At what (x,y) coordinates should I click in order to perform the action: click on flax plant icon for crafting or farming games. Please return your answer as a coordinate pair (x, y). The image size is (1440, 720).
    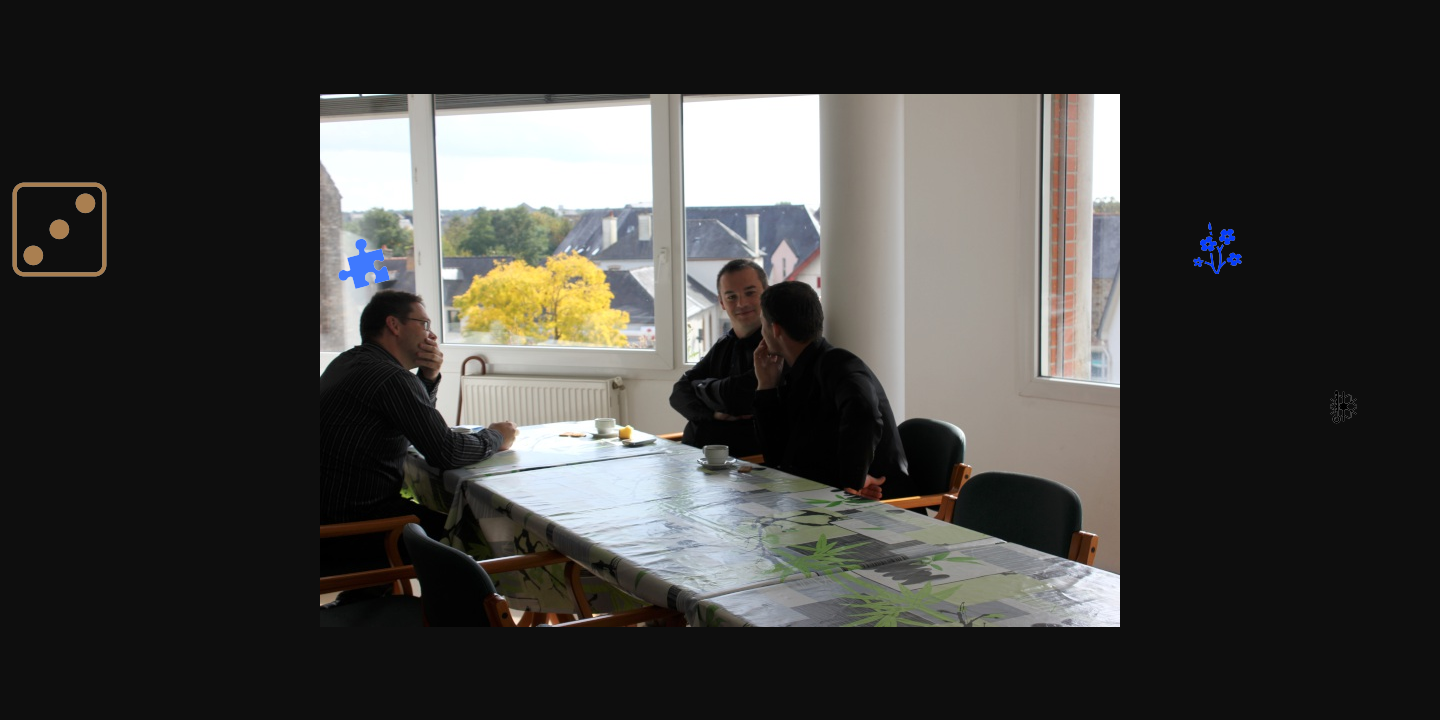
    Looking at the image, I should click on (1217, 247).